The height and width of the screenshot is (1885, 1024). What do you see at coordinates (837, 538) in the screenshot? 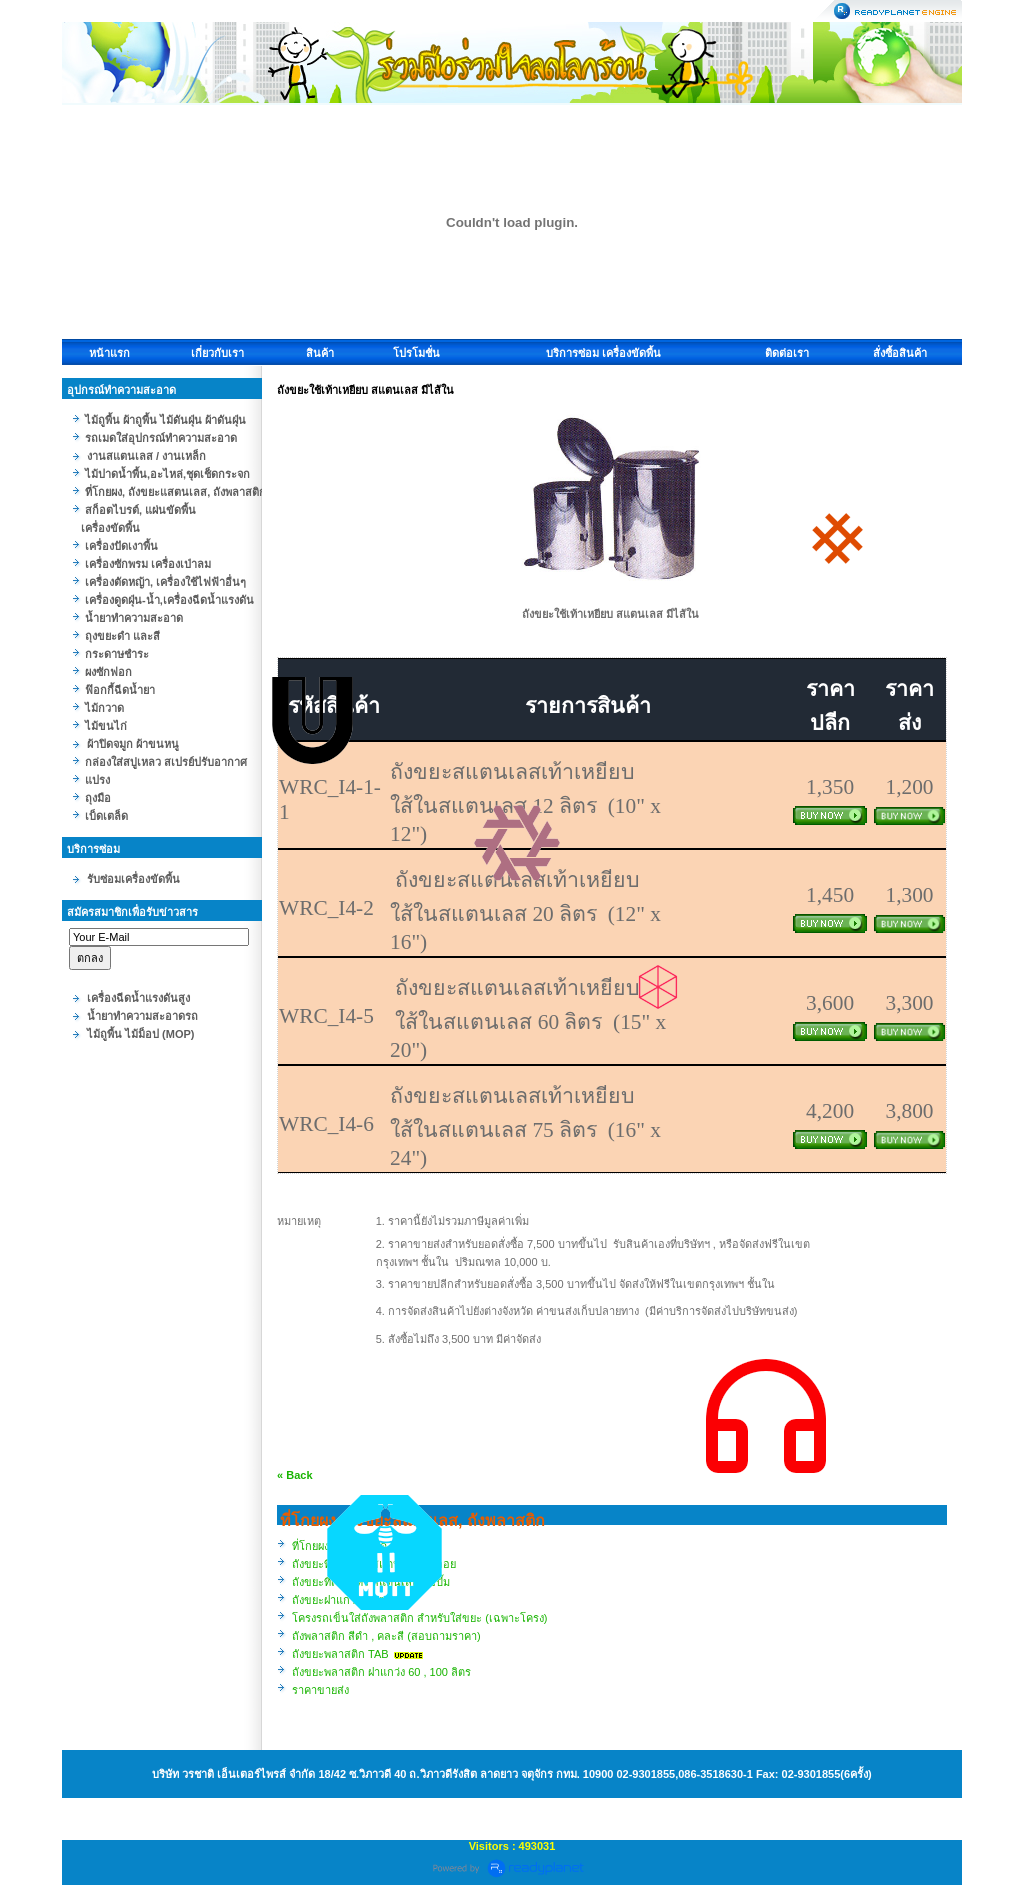
I see `open SimpleX messaging app` at bounding box center [837, 538].